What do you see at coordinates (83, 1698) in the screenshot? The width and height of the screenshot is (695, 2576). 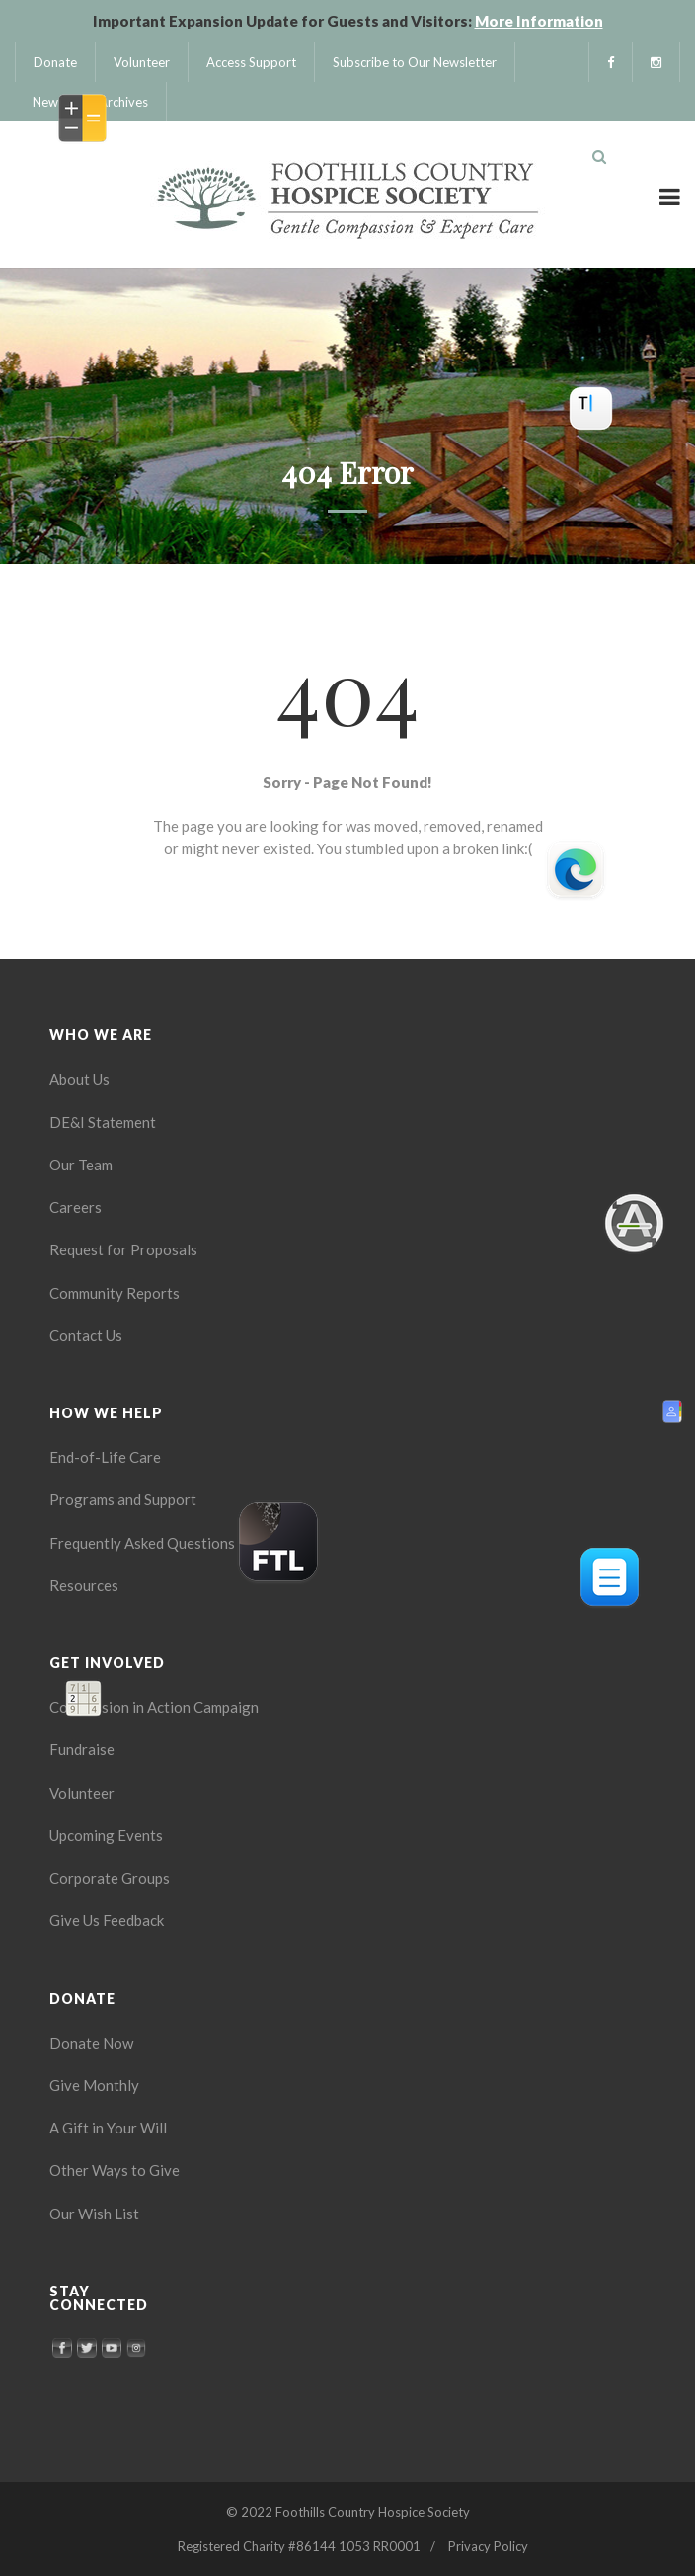 I see `launch the sudoku puzzle game` at bounding box center [83, 1698].